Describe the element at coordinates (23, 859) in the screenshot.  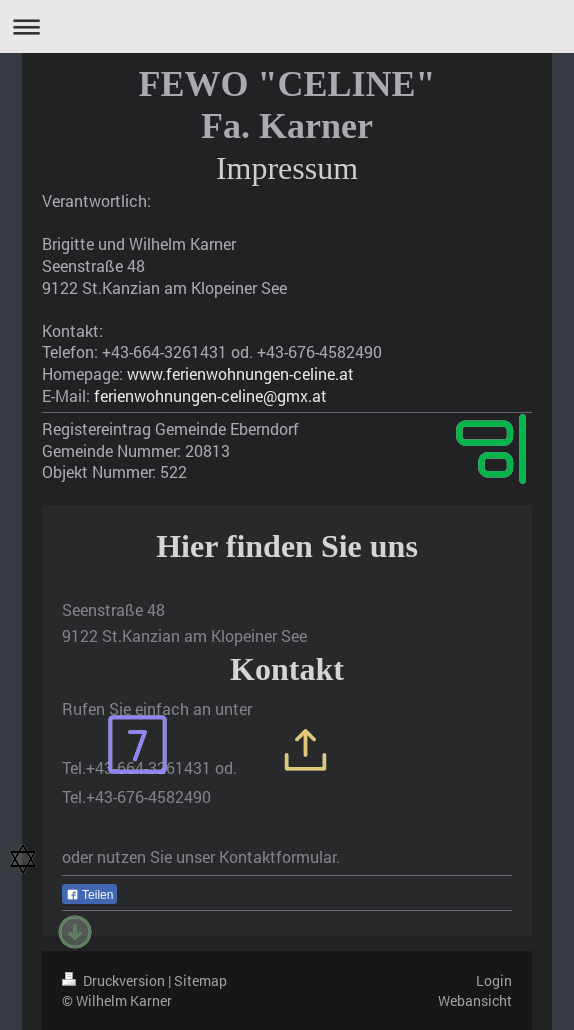
I see `indicates jewish or hebrew-related content` at that location.